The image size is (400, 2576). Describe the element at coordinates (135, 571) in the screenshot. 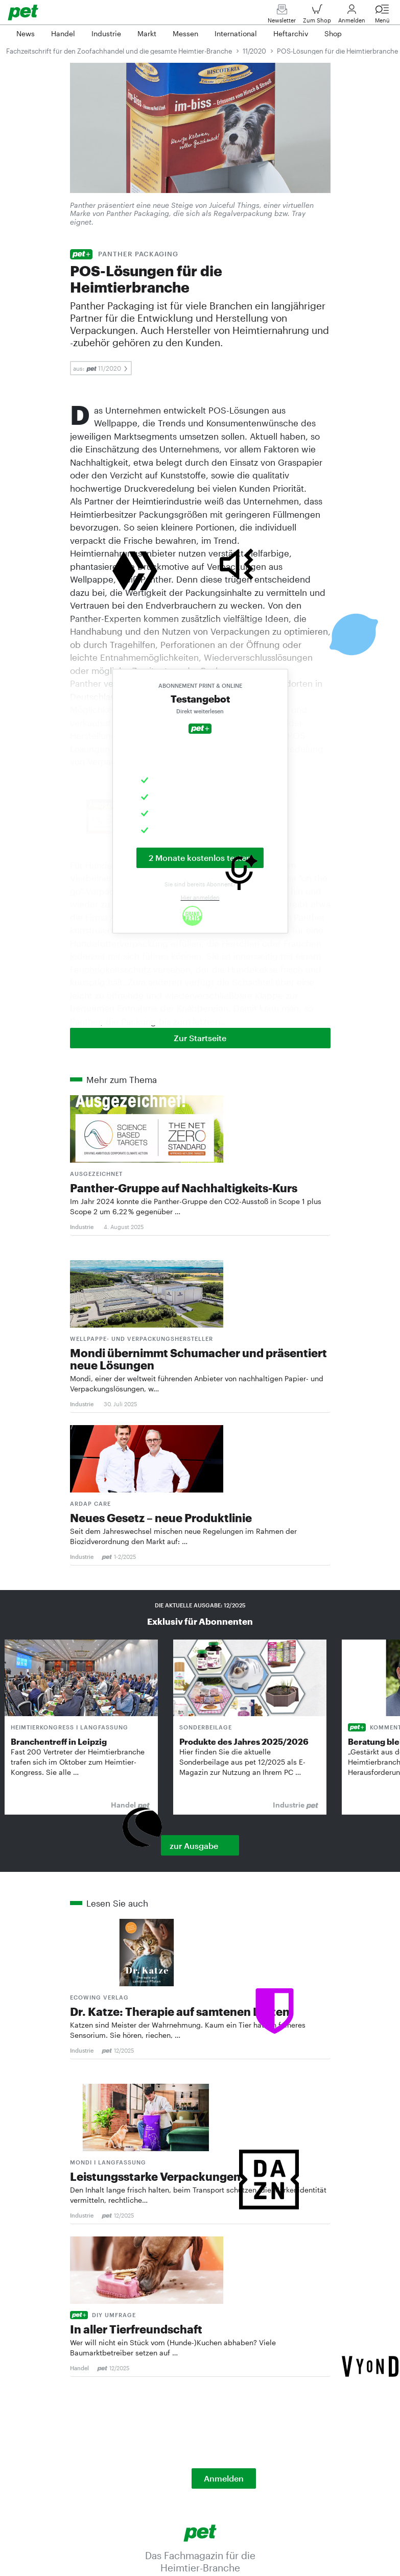

I see `hive blockchain logo` at that location.